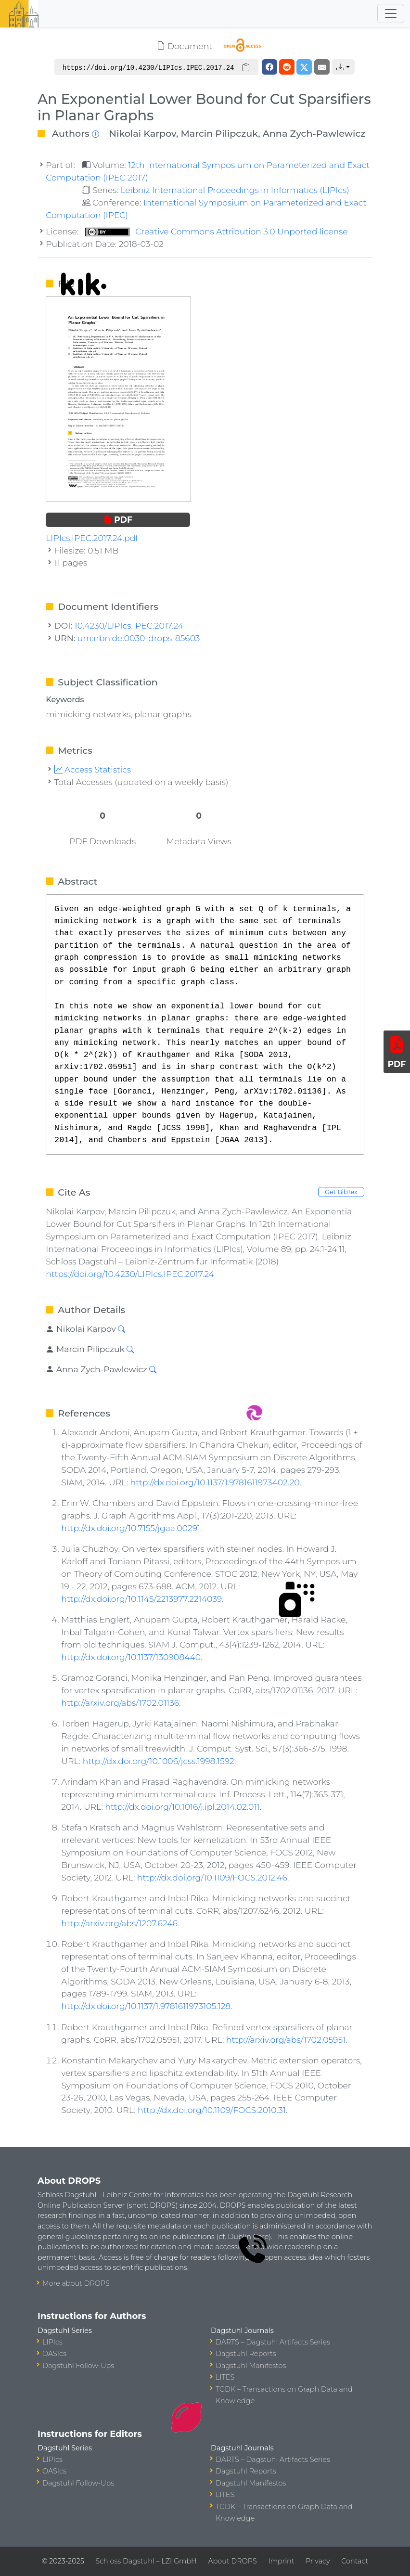 The height and width of the screenshot is (2576, 410). Describe the element at coordinates (254, 1413) in the screenshot. I see `open microsoft edge browser` at that location.